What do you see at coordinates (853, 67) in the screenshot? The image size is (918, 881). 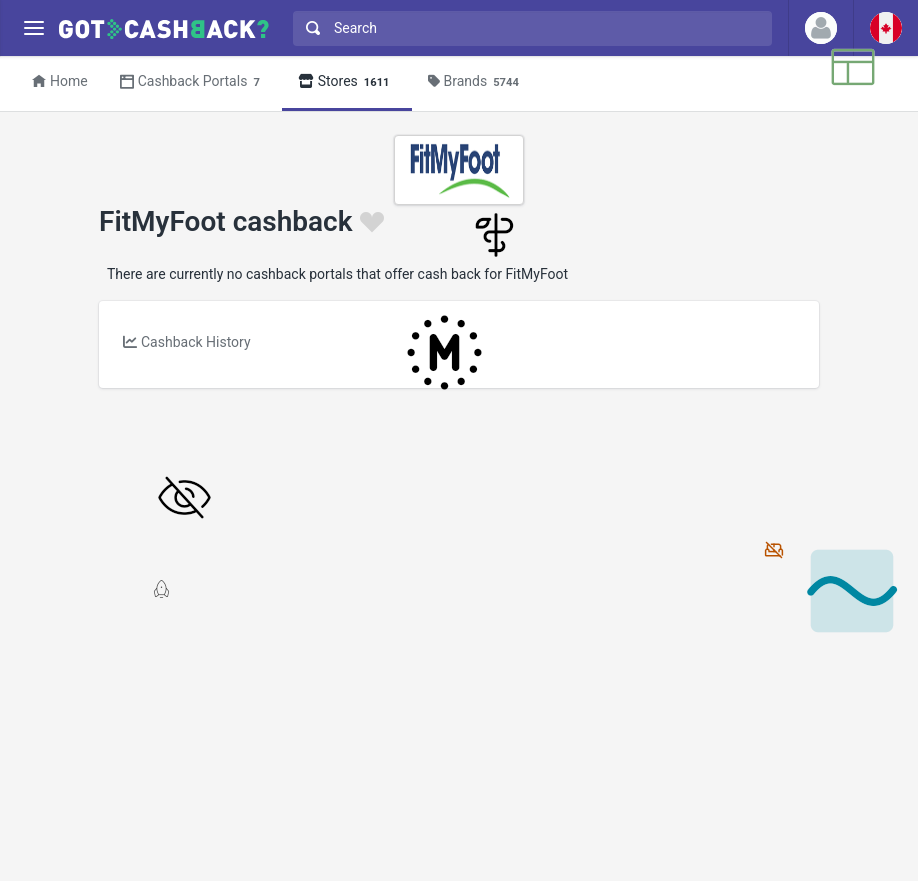 I see `change page layout options` at bounding box center [853, 67].